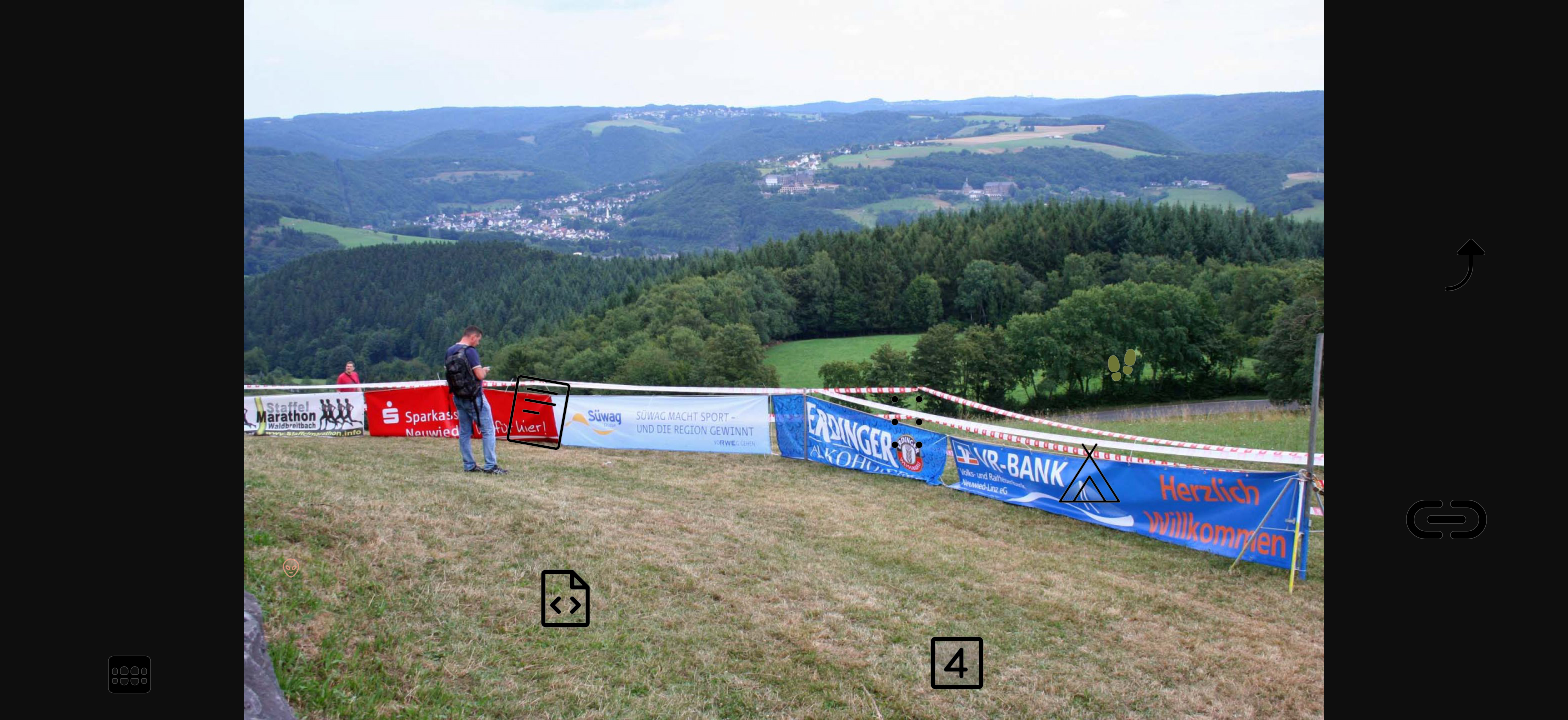 This screenshot has height=720, width=1568. I want to click on select or input the number four, so click(957, 663).